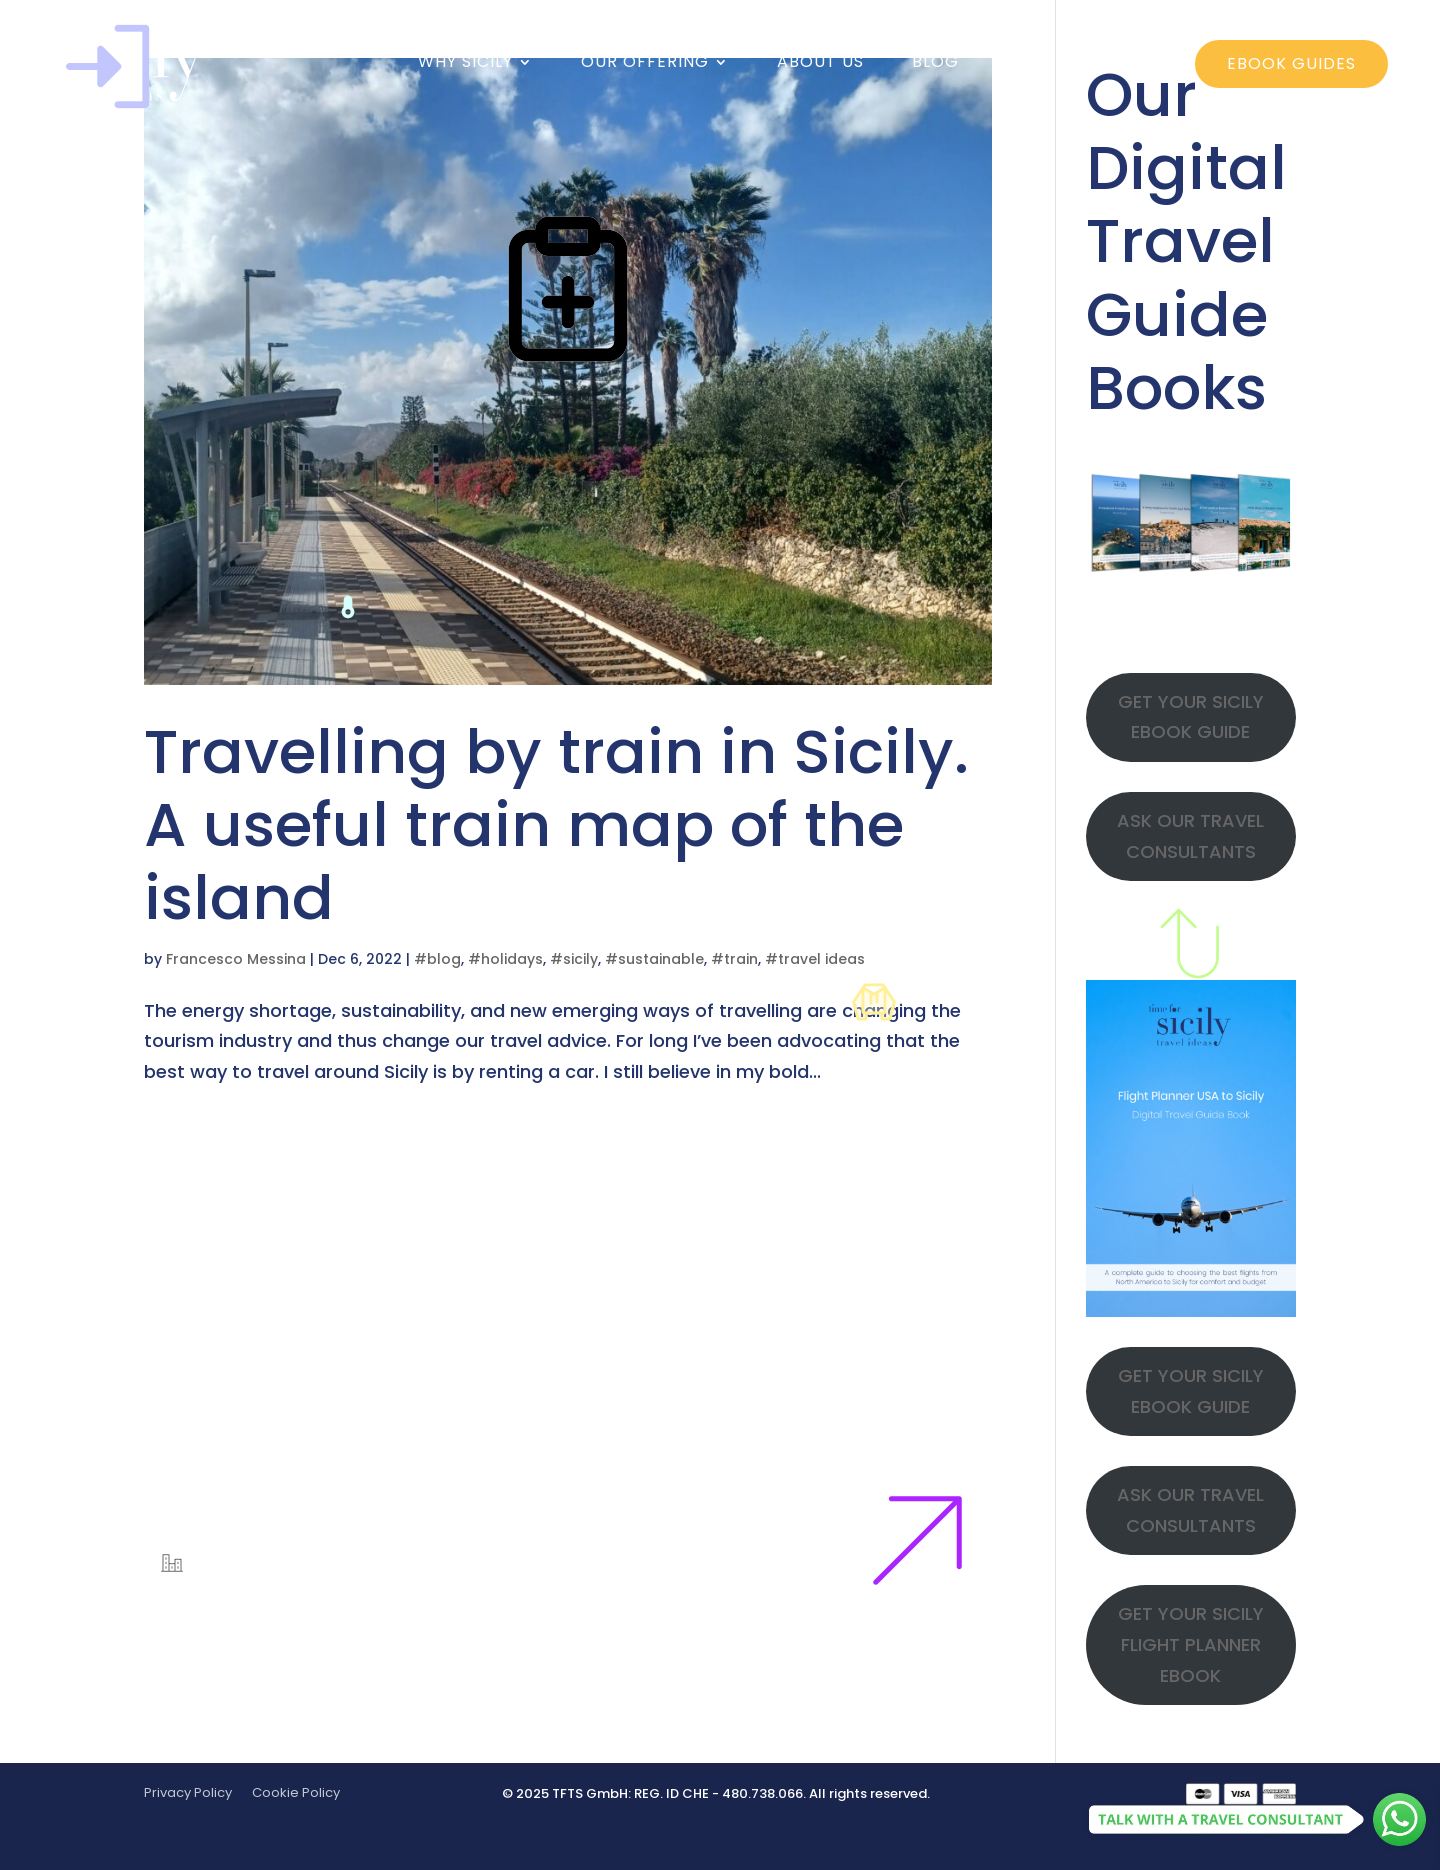 Image resolution: width=1440 pixels, height=1870 pixels. Describe the element at coordinates (172, 1563) in the screenshot. I see `view city or urban locations` at that location.